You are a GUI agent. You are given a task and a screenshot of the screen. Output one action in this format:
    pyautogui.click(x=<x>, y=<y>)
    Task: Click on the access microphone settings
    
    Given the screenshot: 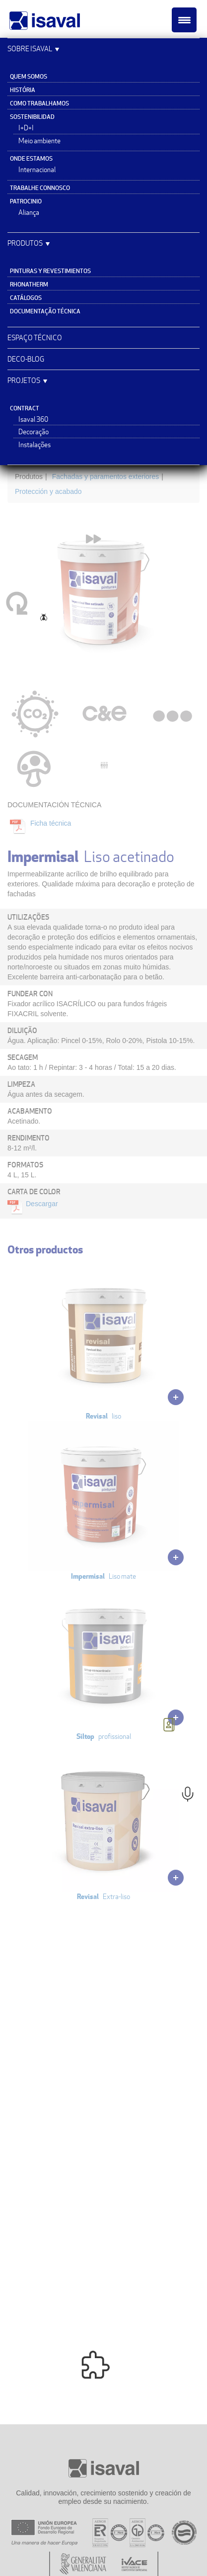 What is the action you would take?
    pyautogui.click(x=188, y=1794)
    